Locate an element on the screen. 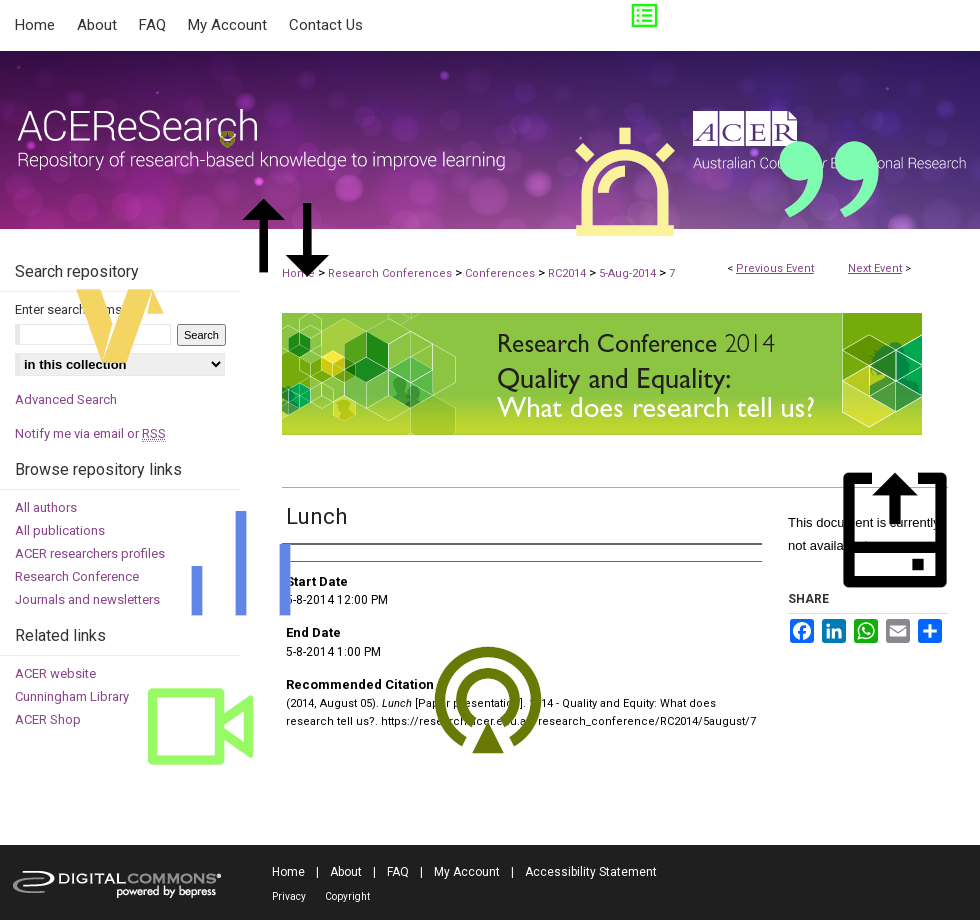  insert a closing quotation mark is located at coordinates (828, 177).